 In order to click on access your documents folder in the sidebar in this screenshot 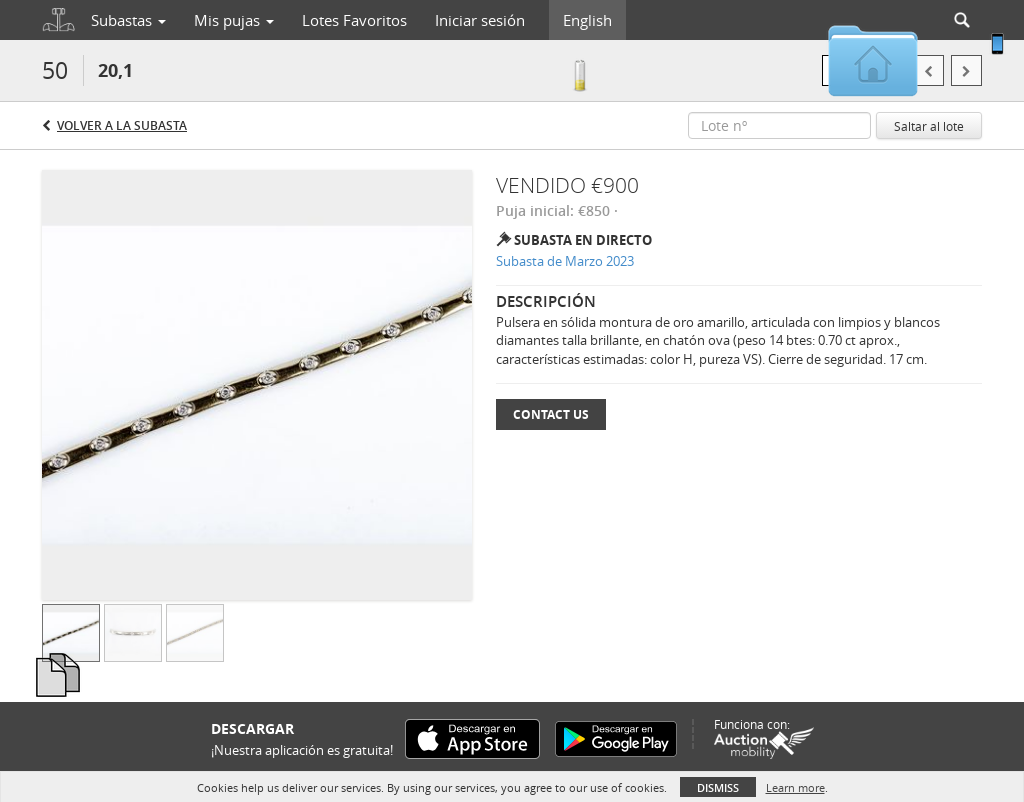, I will do `click(58, 675)`.